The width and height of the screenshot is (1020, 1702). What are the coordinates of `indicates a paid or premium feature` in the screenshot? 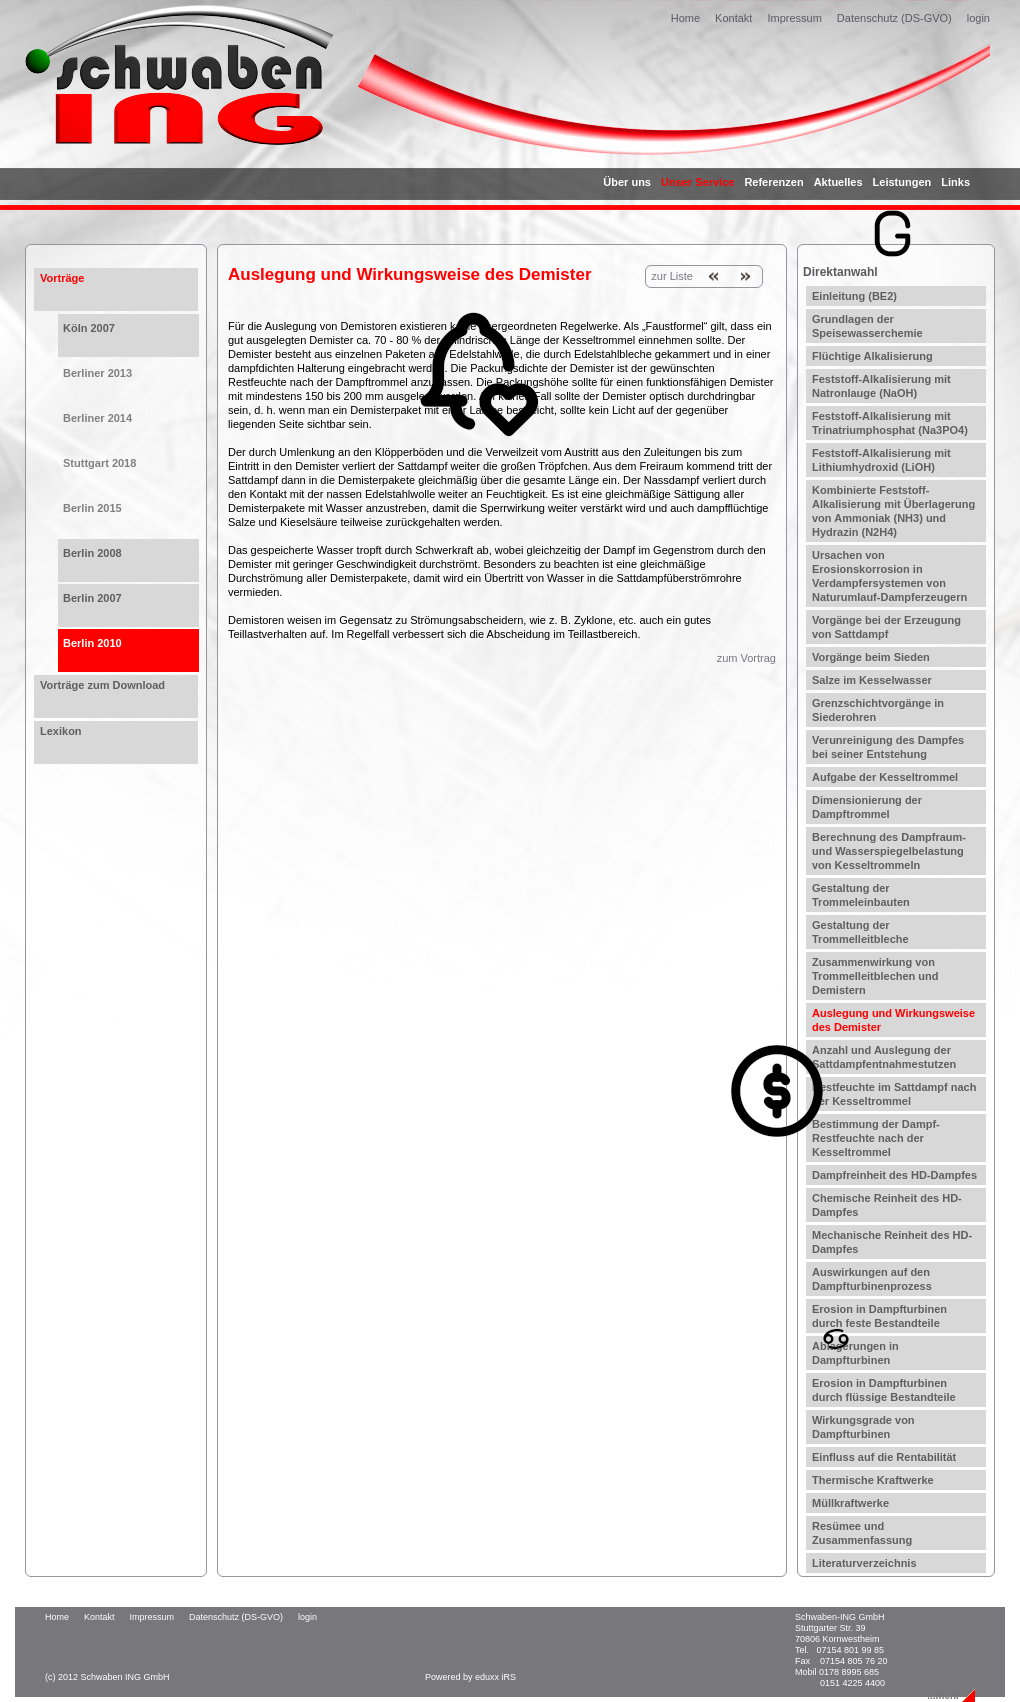 It's located at (777, 1091).